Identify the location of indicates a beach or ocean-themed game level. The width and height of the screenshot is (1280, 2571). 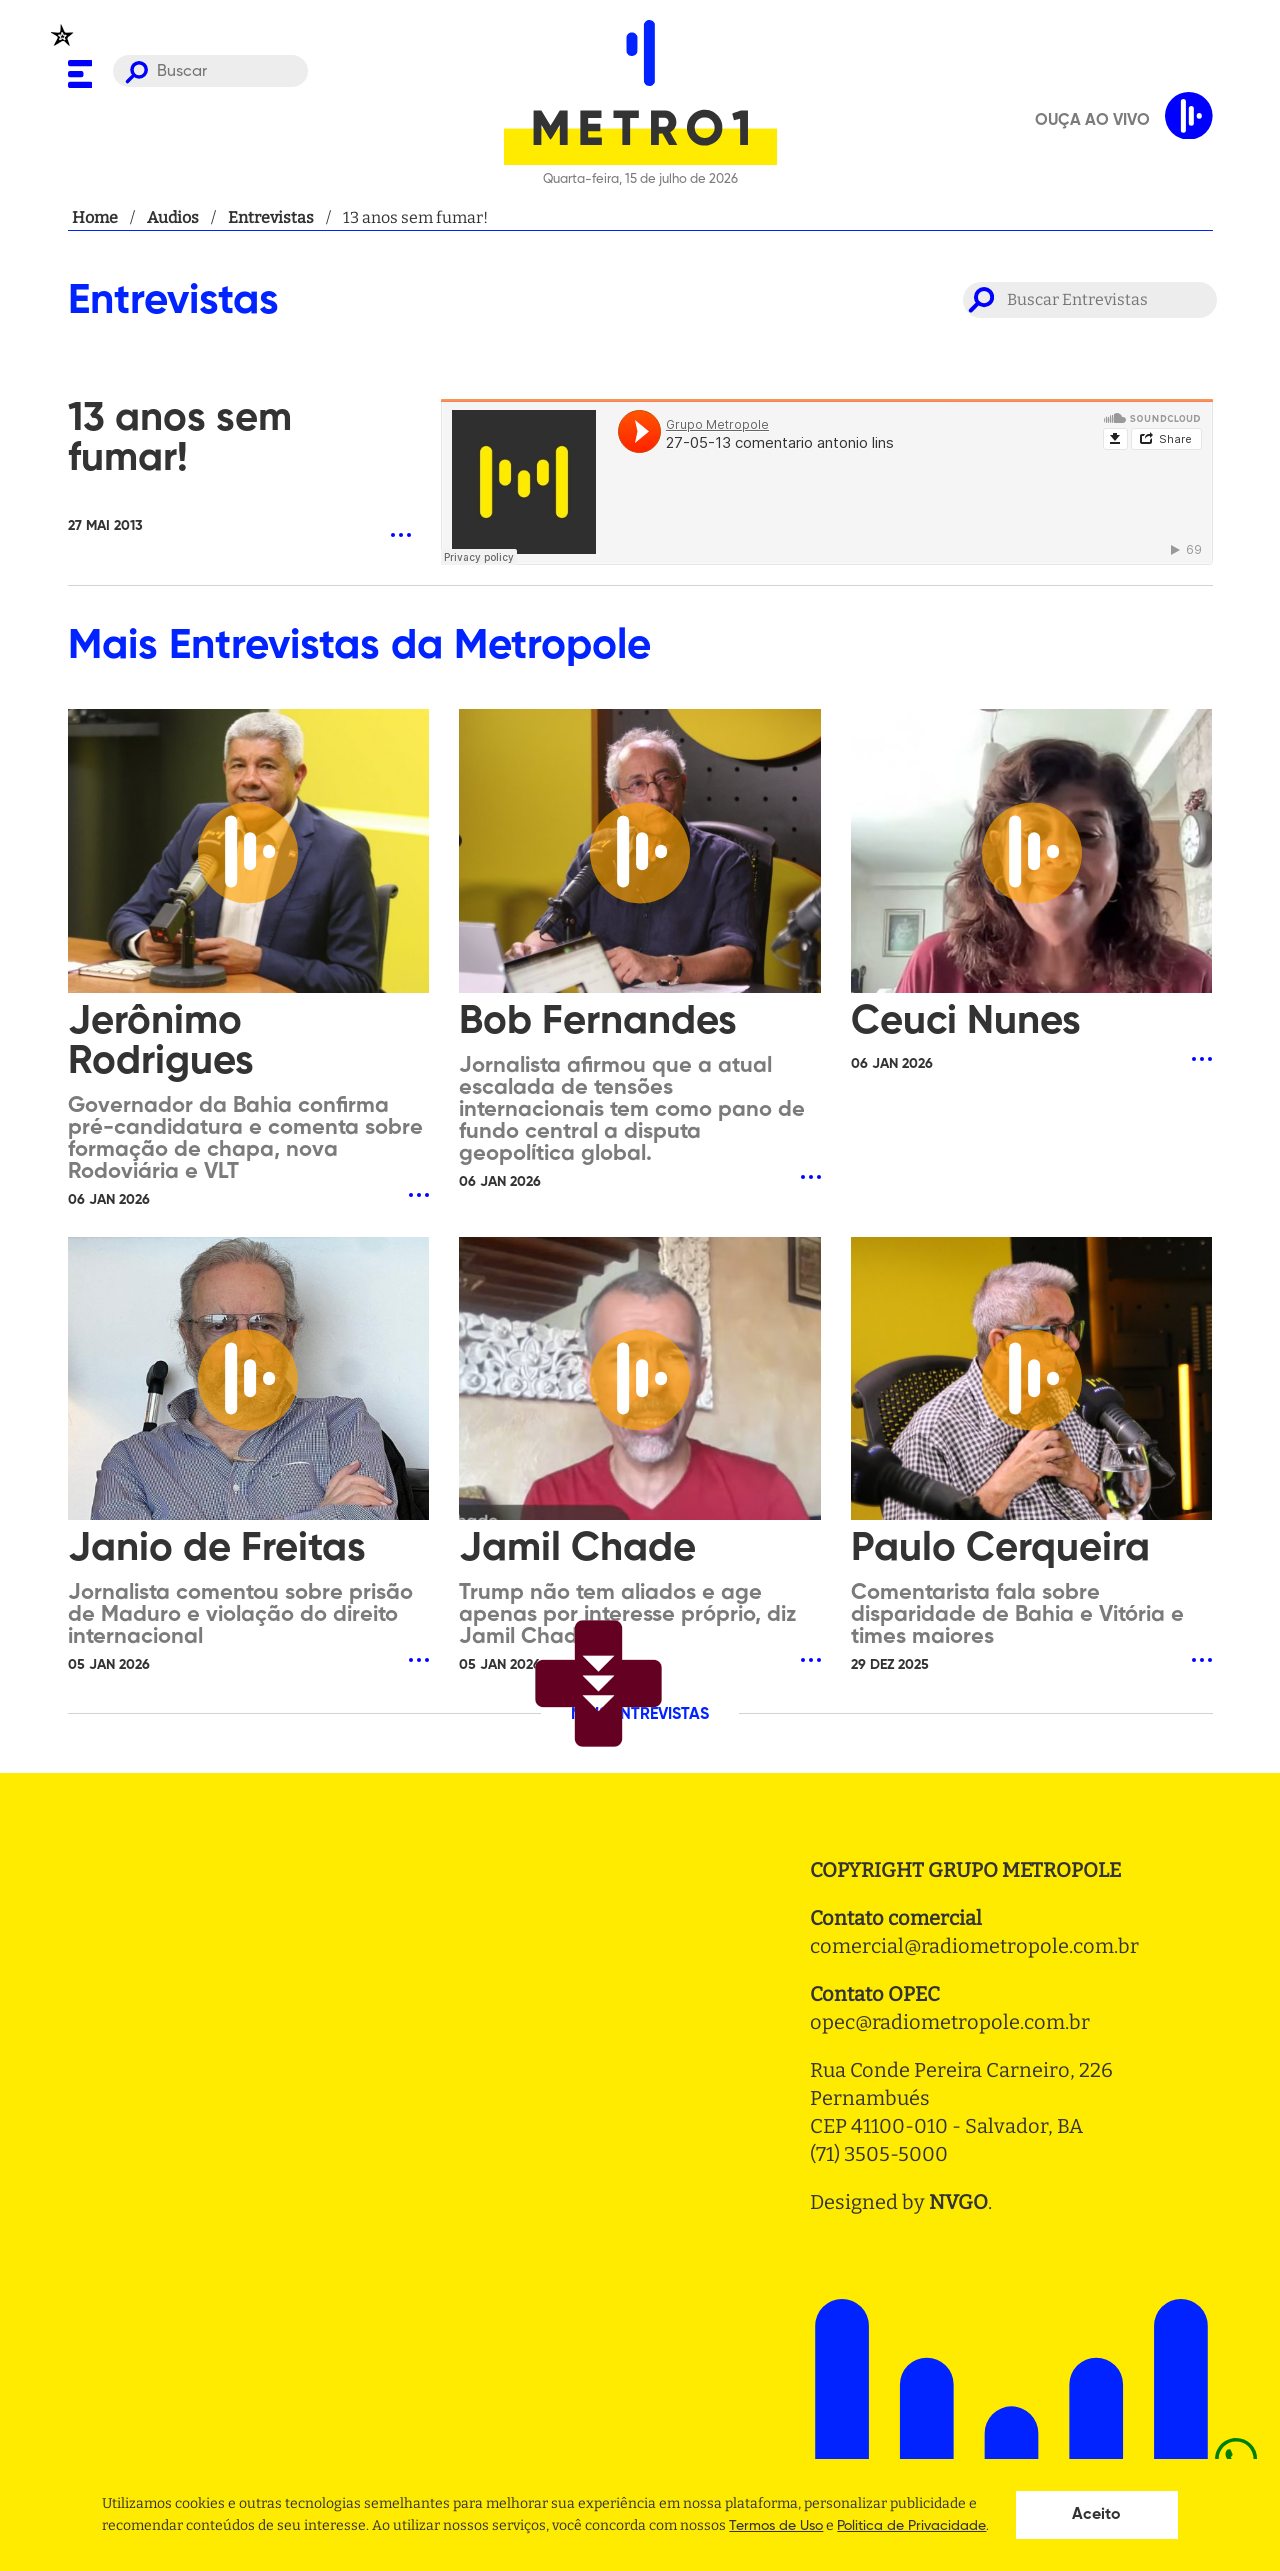
(62, 35).